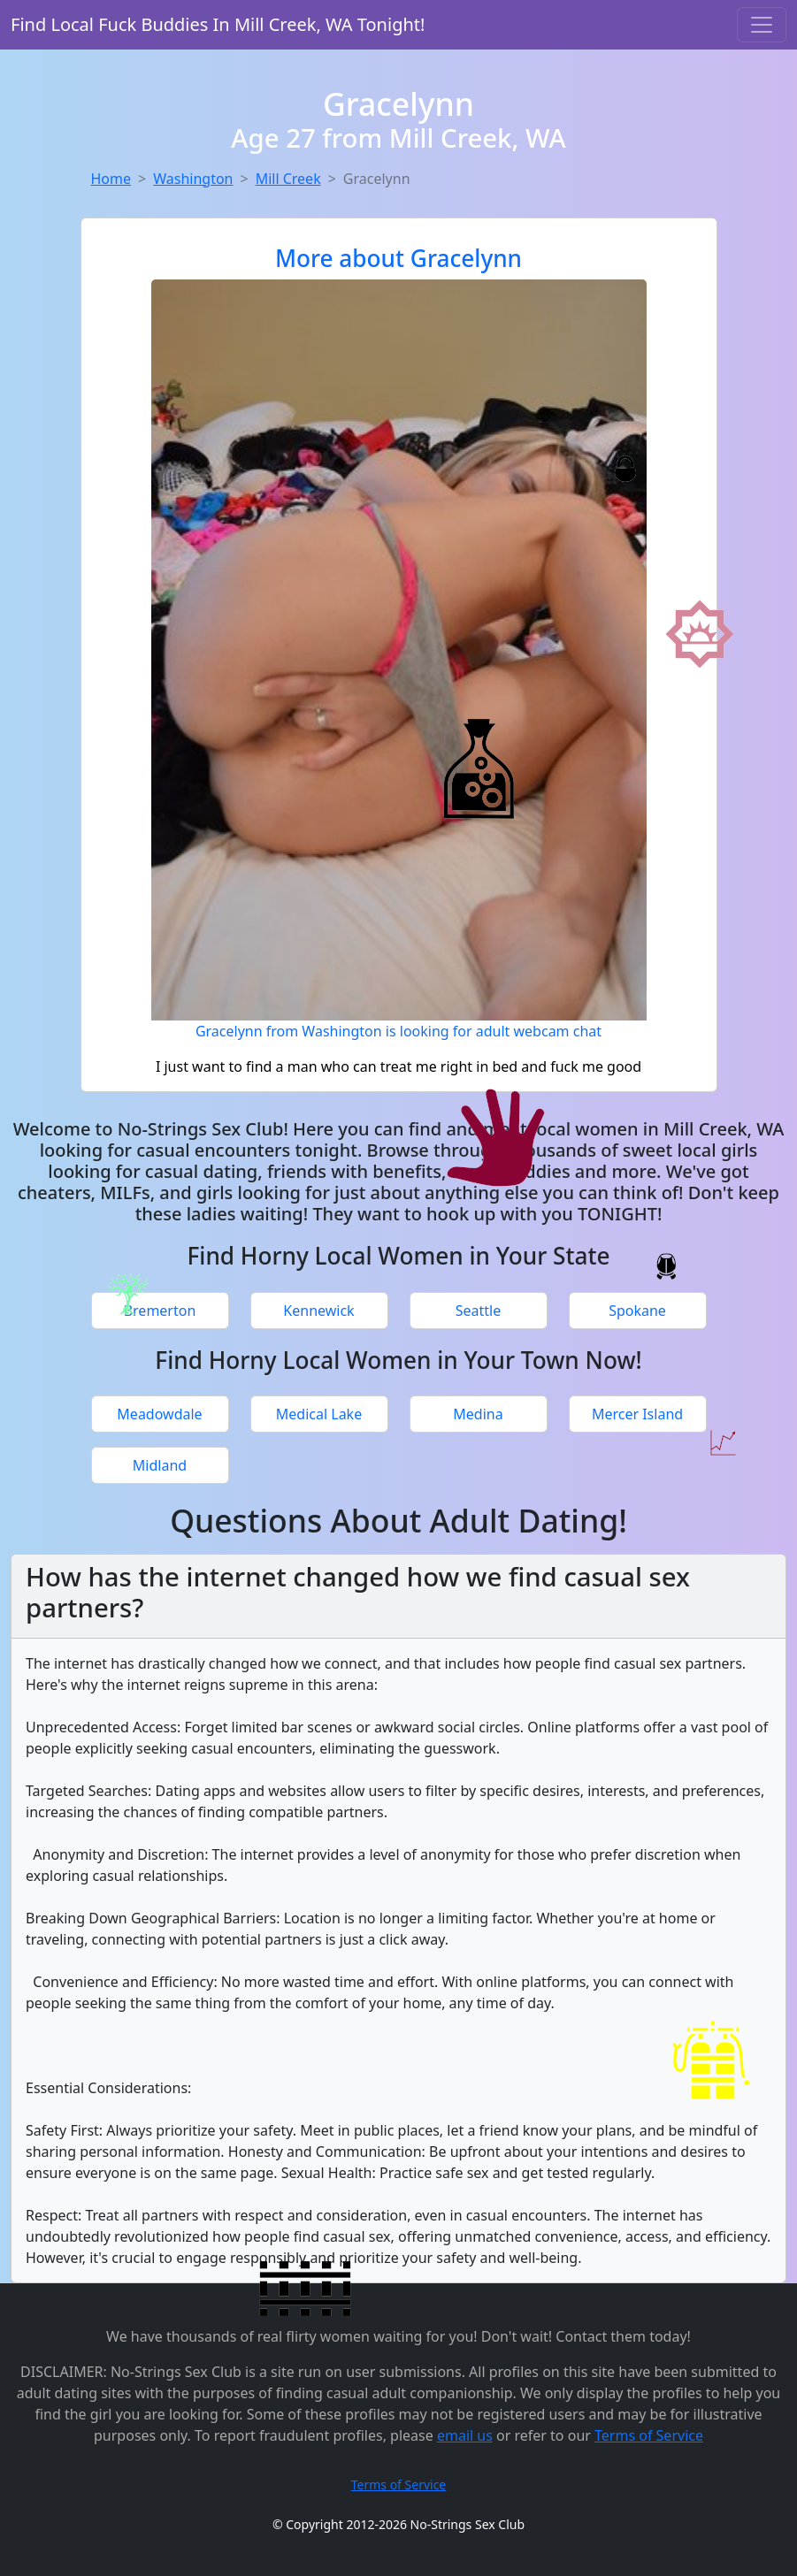  I want to click on decorative badge or achievement icon, so click(700, 634).